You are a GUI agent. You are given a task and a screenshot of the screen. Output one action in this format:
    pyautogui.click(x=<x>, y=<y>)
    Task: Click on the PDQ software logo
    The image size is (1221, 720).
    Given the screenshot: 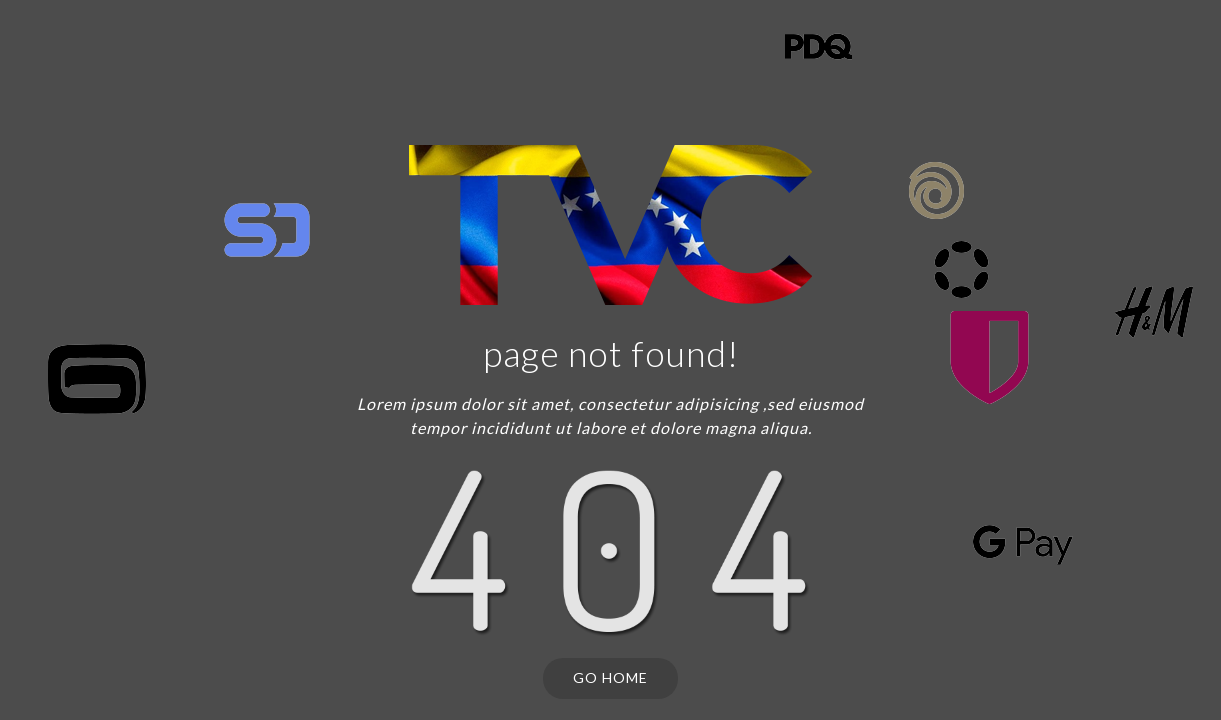 What is the action you would take?
    pyautogui.click(x=818, y=46)
    